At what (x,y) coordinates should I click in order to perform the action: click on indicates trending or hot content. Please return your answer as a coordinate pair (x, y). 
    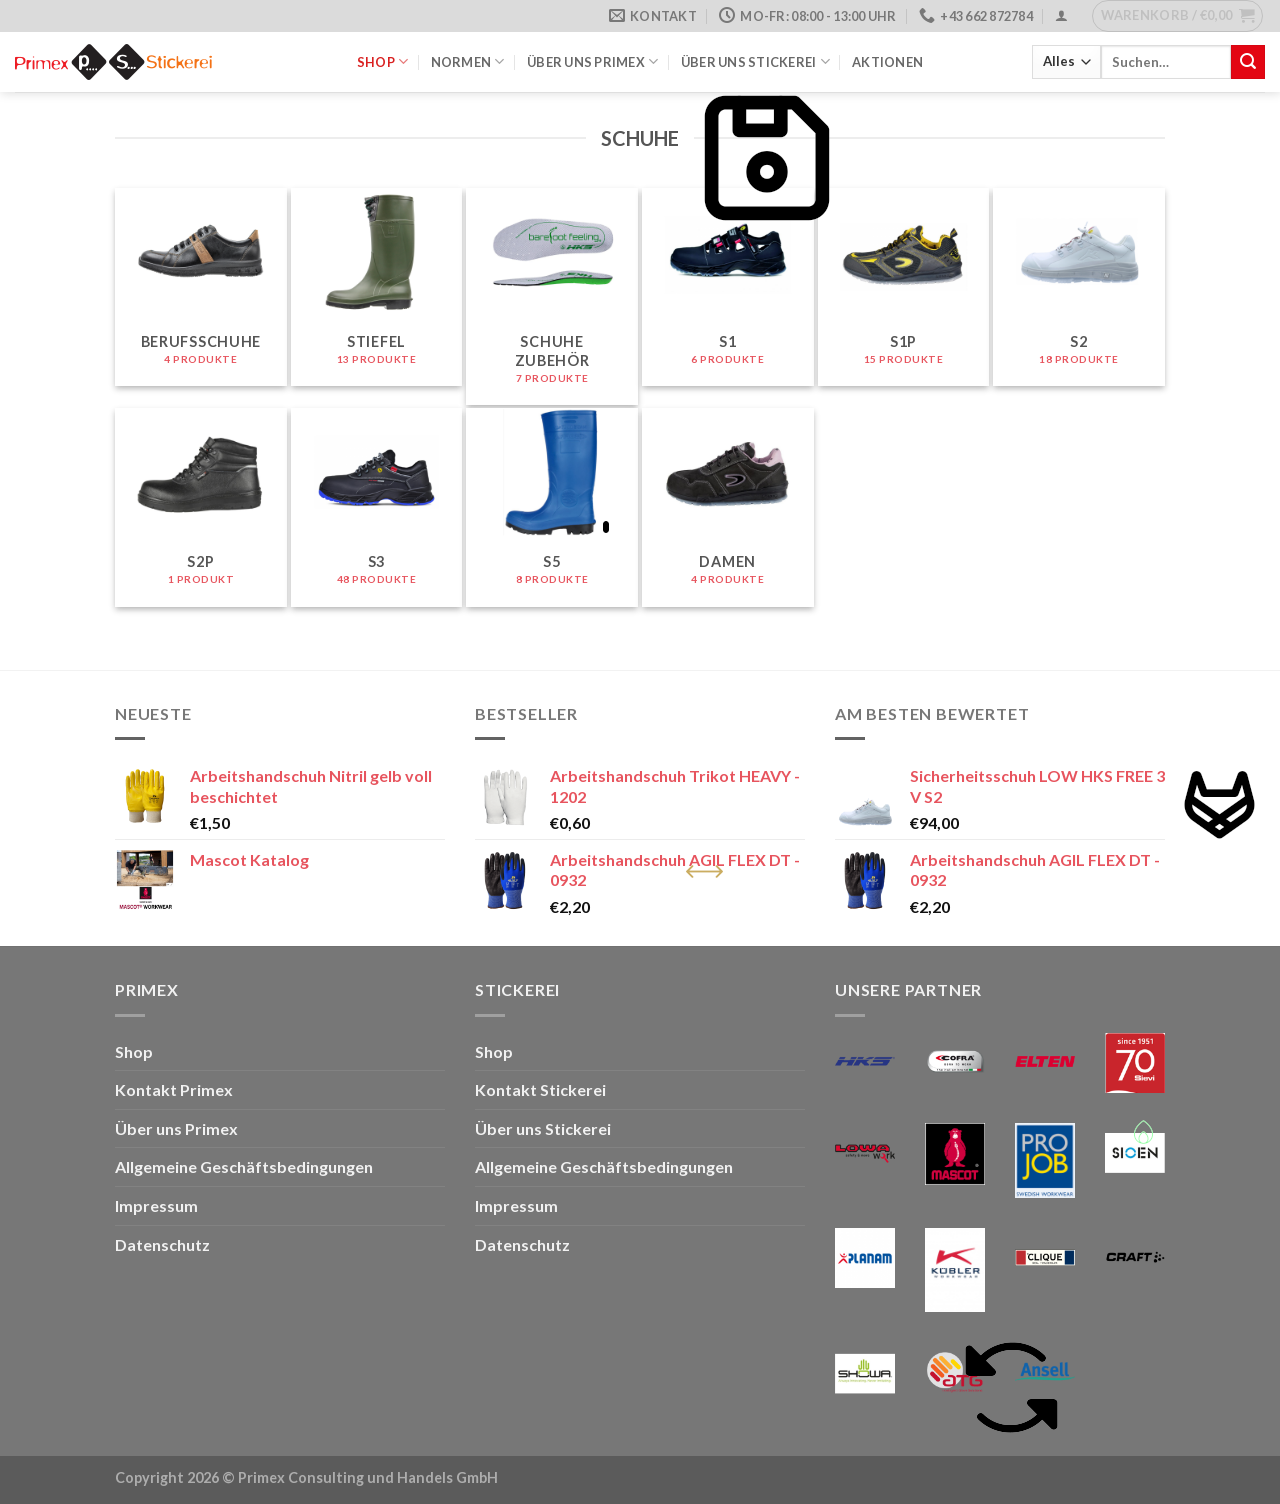
    Looking at the image, I should click on (1143, 1132).